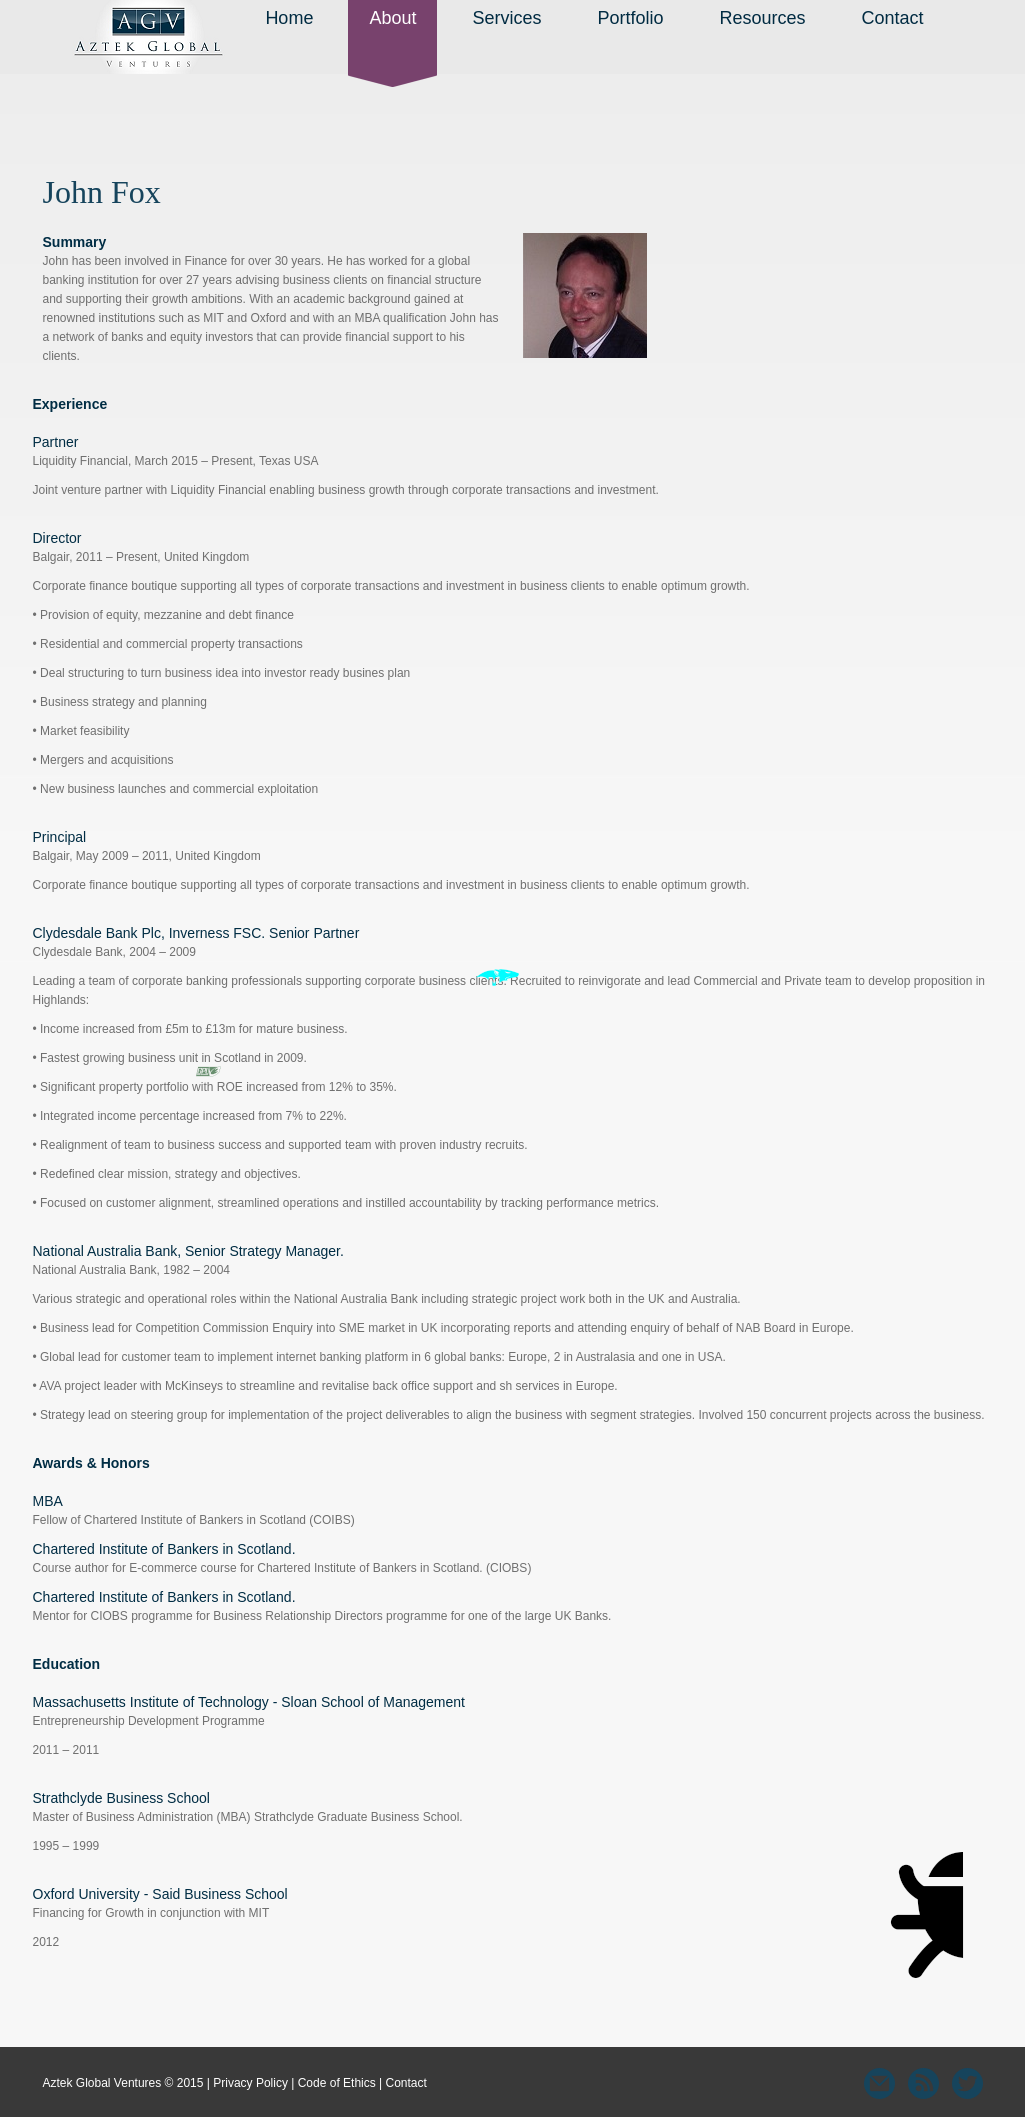 The image size is (1025, 2117). What do you see at coordinates (497, 977) in the screenshot?
I see `mongoose database ODM logo` at bounding box center [497, 977].